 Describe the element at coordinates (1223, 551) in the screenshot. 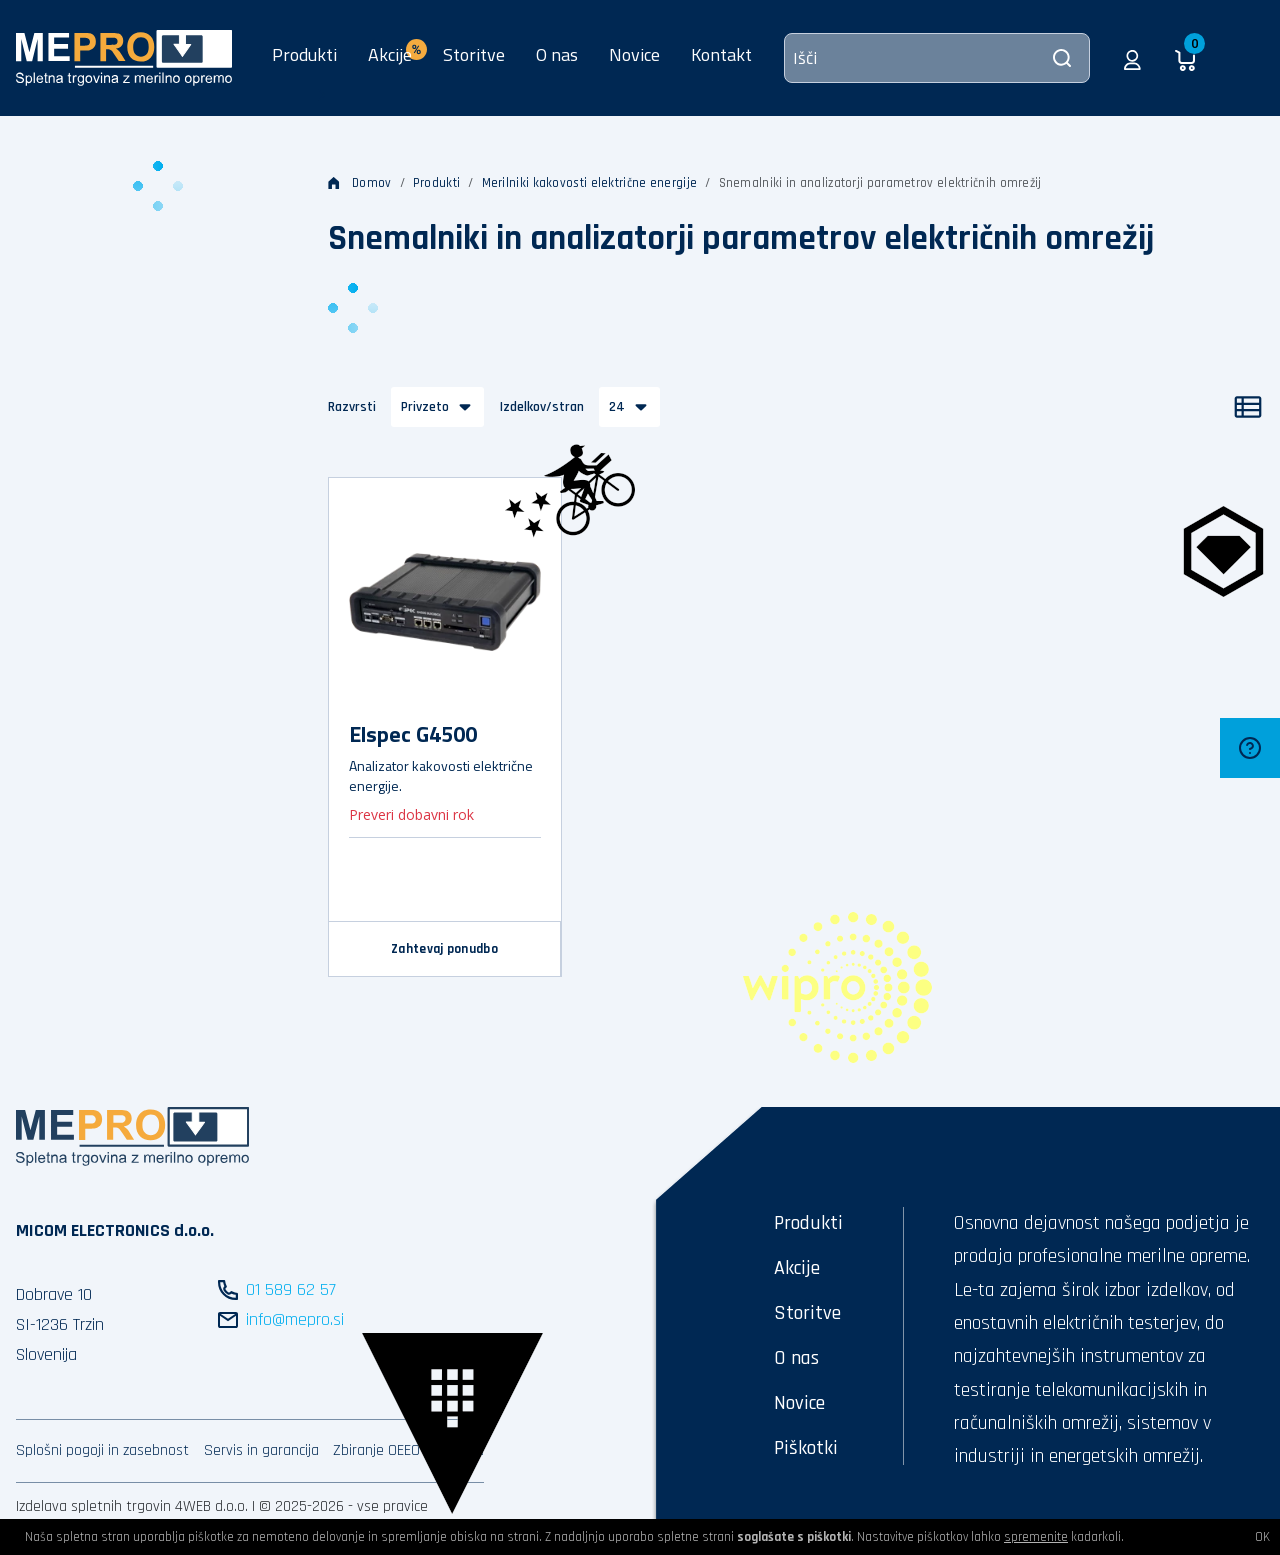

I see `visit the RubyGems package repository` at that location.